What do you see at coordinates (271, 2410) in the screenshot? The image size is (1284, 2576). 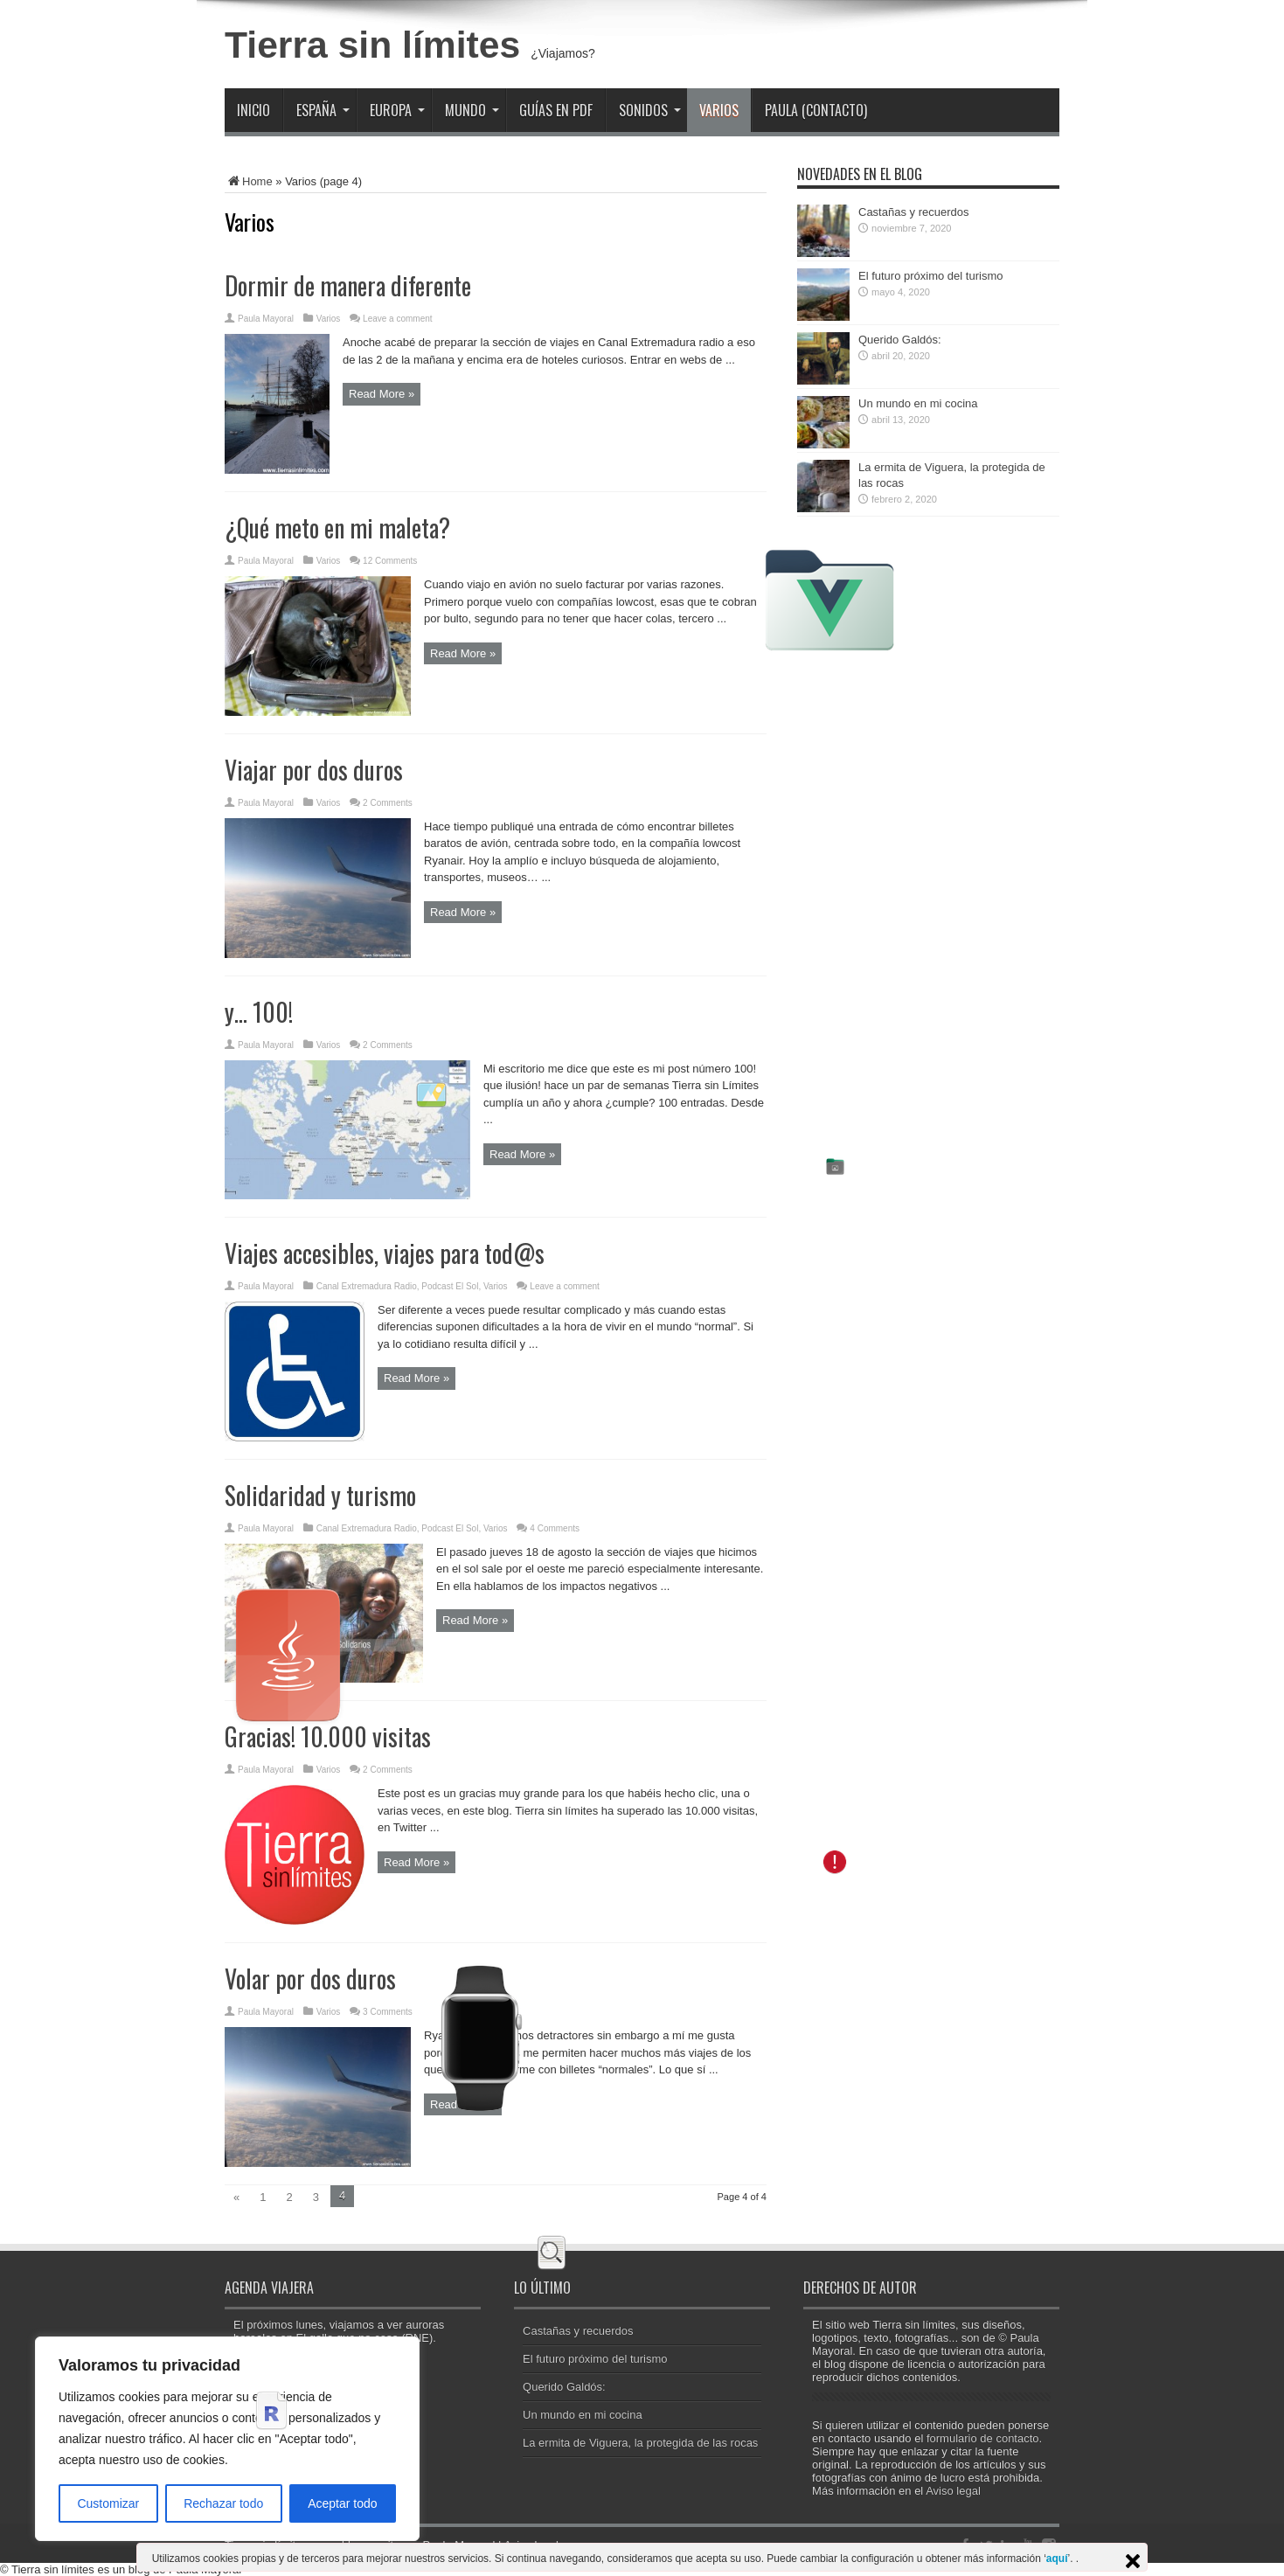 I see `an R programming language source file` at bounding box center [271, 2410].